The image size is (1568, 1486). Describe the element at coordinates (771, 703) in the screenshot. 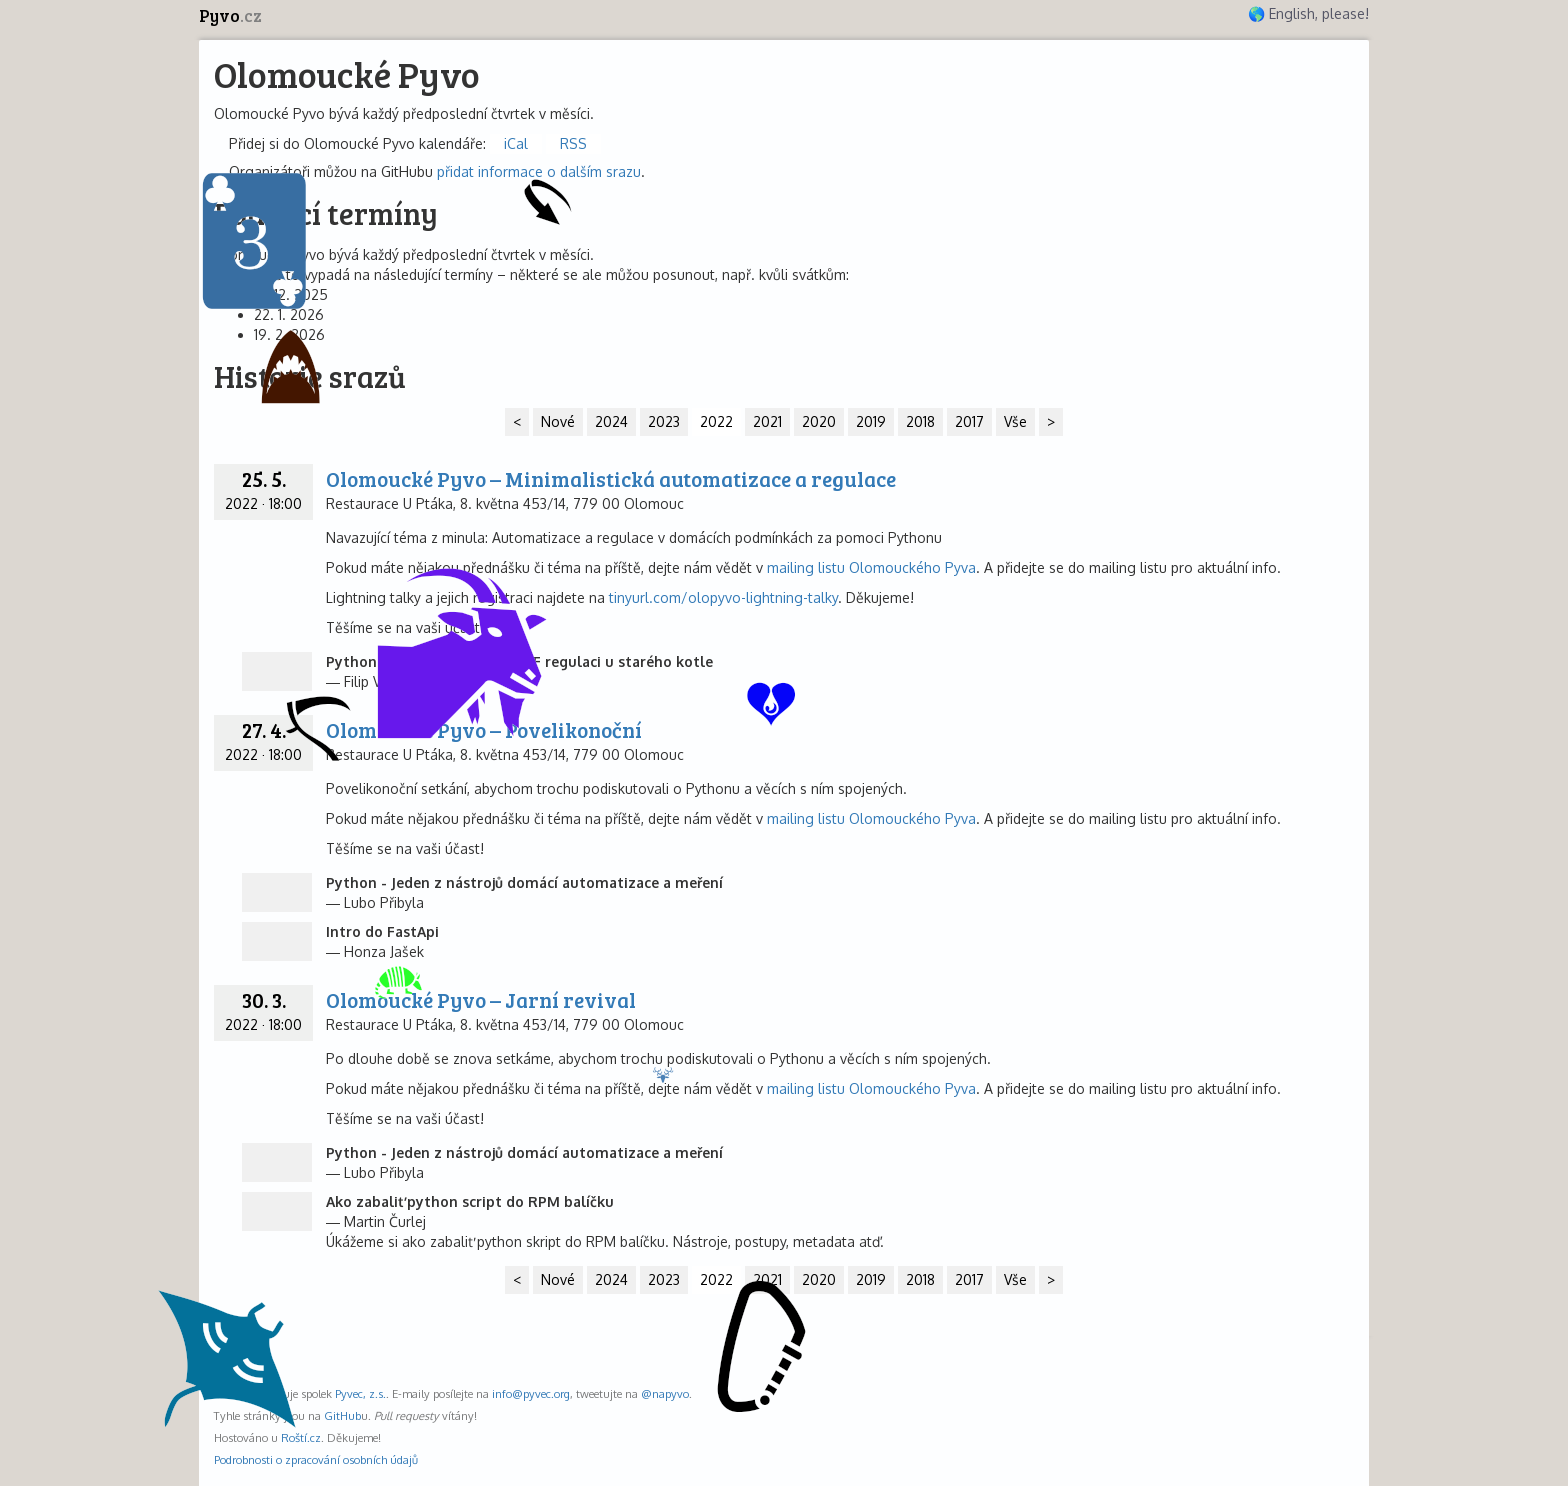

I see `donate blood or health resource` at that location.